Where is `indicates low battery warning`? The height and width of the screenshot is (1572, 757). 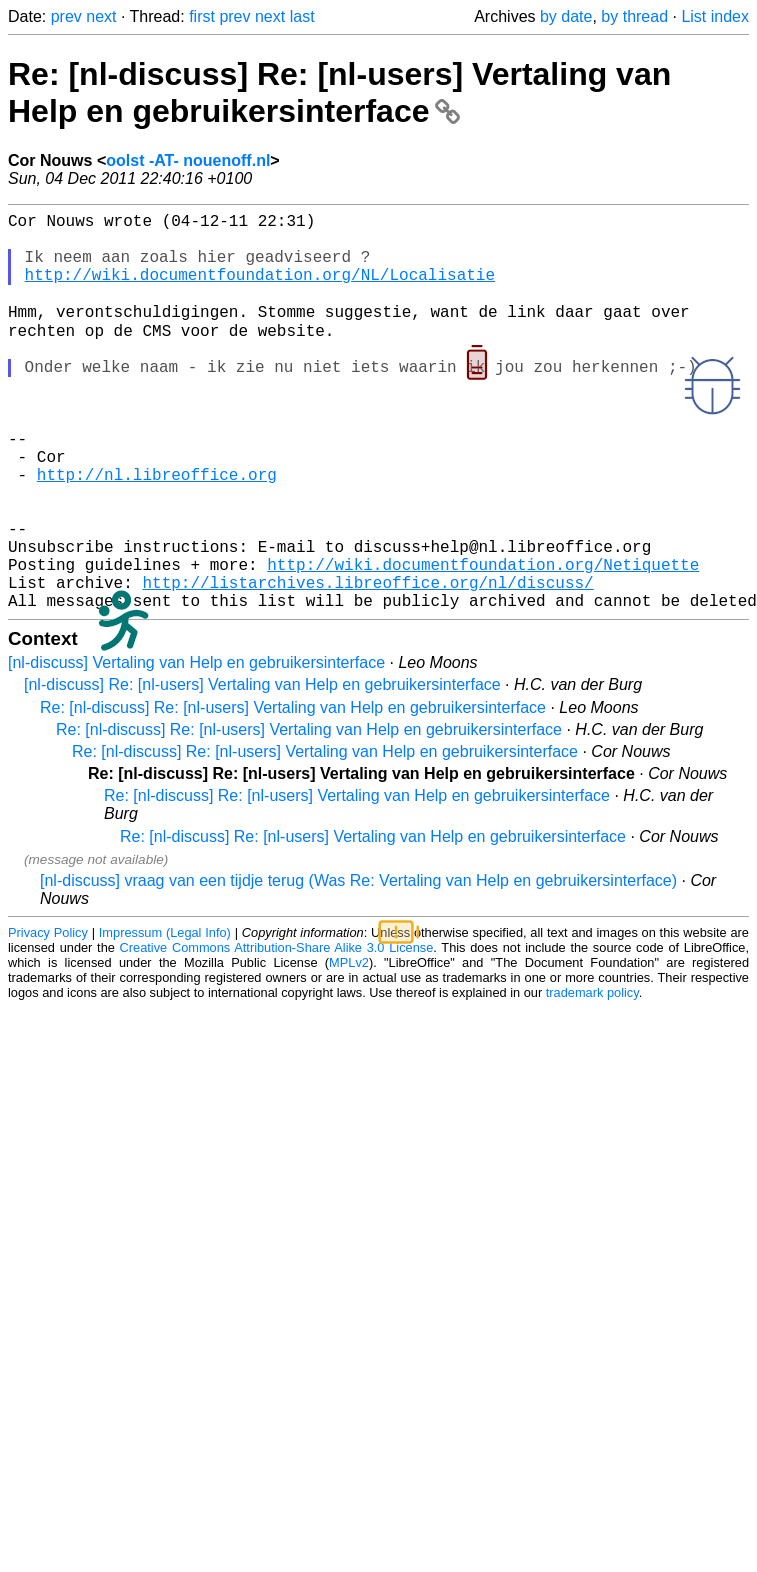
indicates low battery warning is located at coordinates (398, 932).